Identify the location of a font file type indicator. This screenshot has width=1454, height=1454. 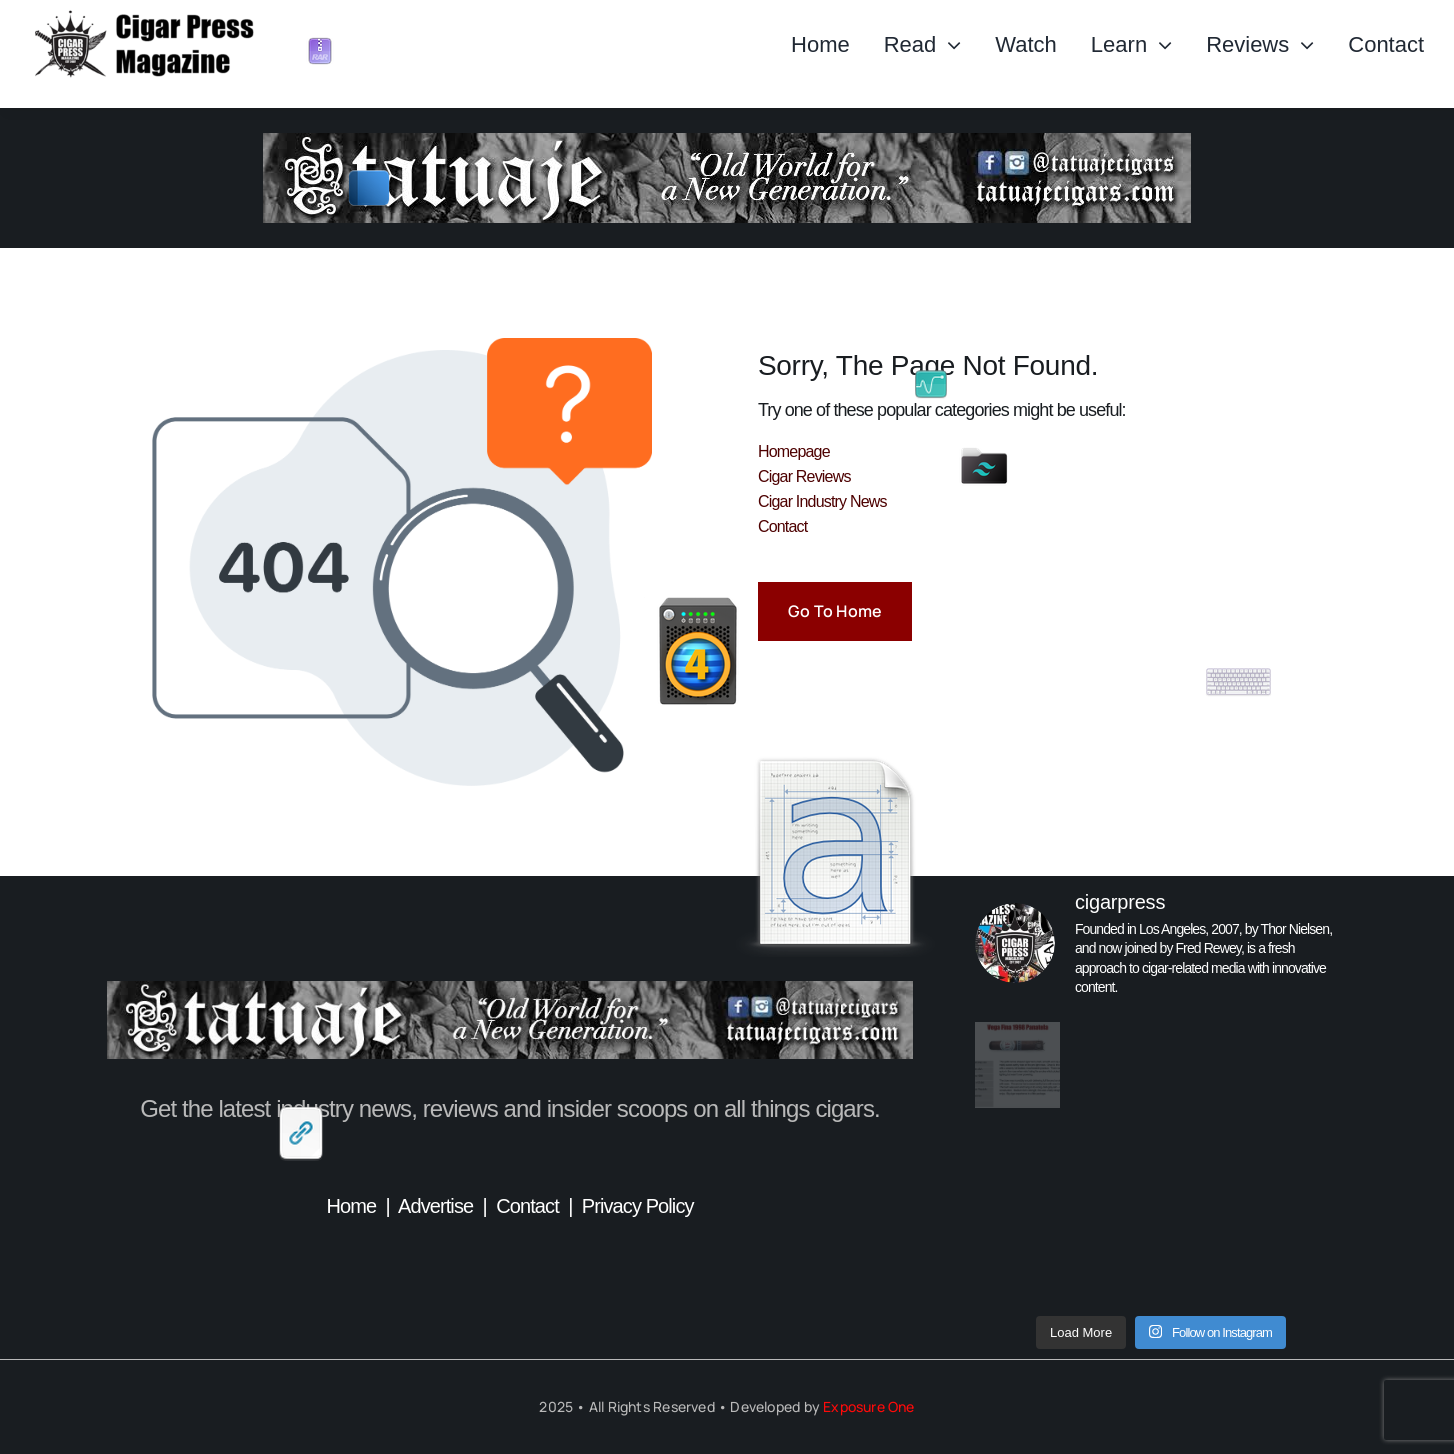
(838, 852).